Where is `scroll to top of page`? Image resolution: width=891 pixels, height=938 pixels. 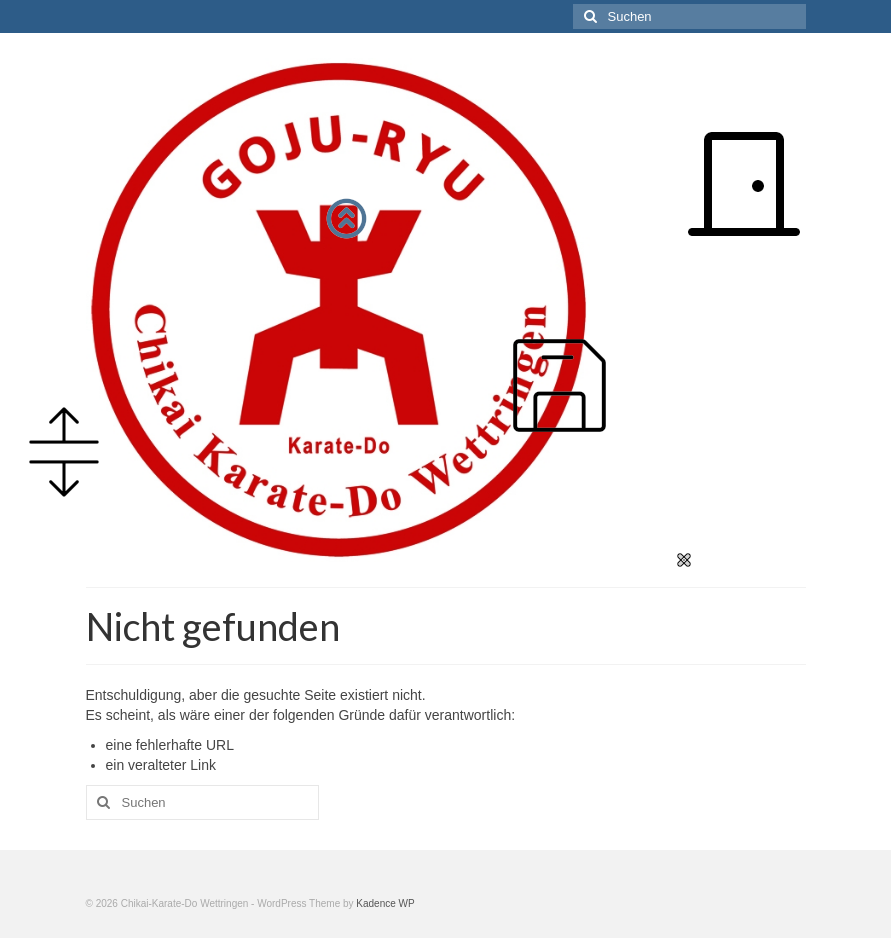 scroll to top of page is located at coordinates (346, 218).